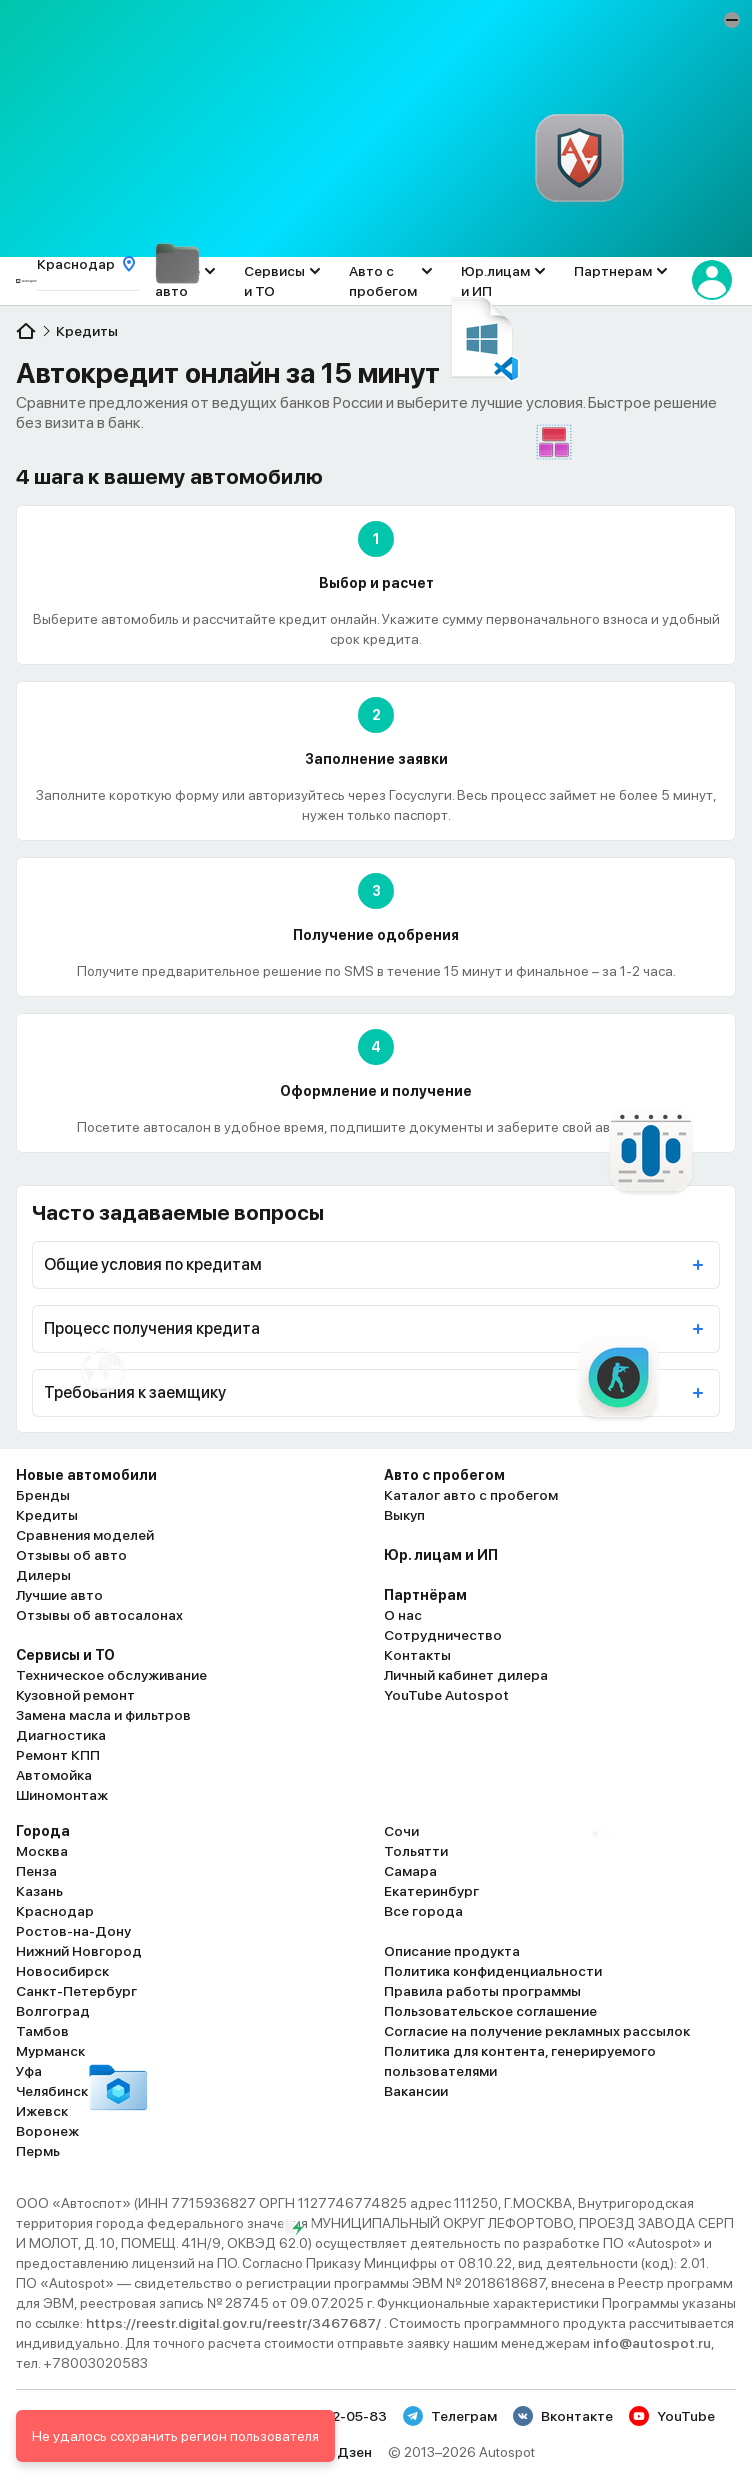 This screenshot has width=752, height=2478. Describe the element at coordinates (103, 1371) in the screenshot. I see `indicates web-based or online content` at that location.